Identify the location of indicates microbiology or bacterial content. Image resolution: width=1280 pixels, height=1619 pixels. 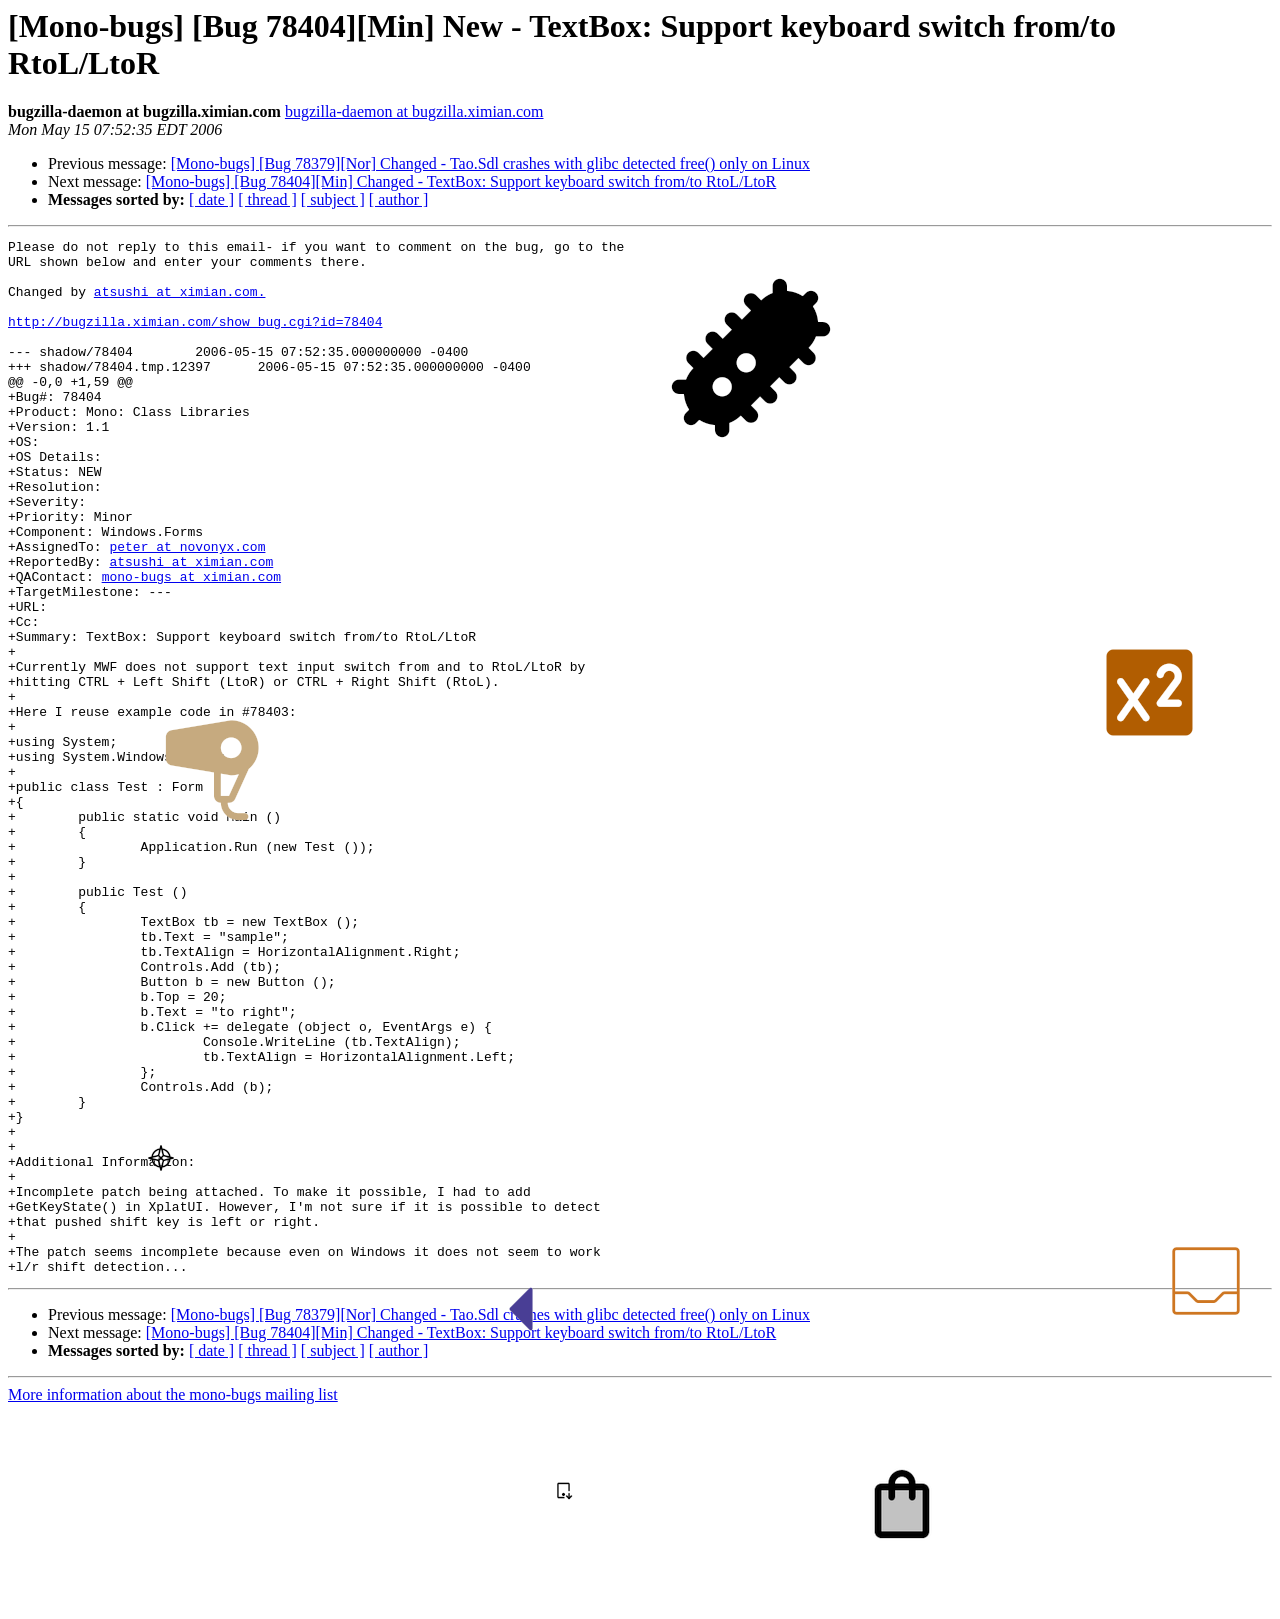
(751, 358).